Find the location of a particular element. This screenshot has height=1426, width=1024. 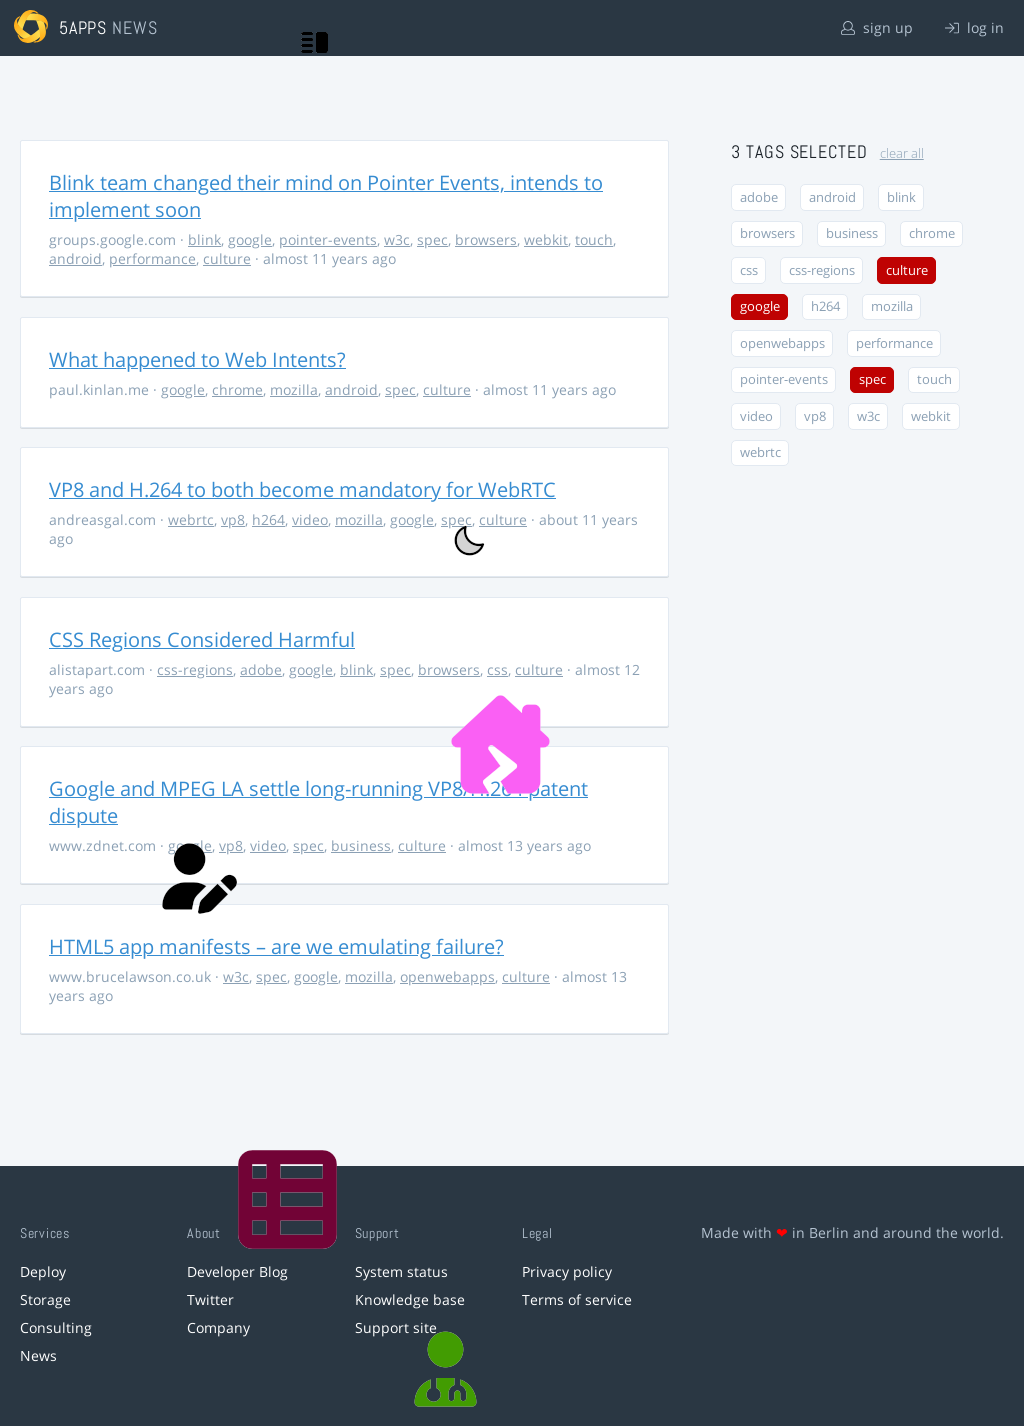

view doctor or healthcare provider profile is located at coordinates (445, 1368).